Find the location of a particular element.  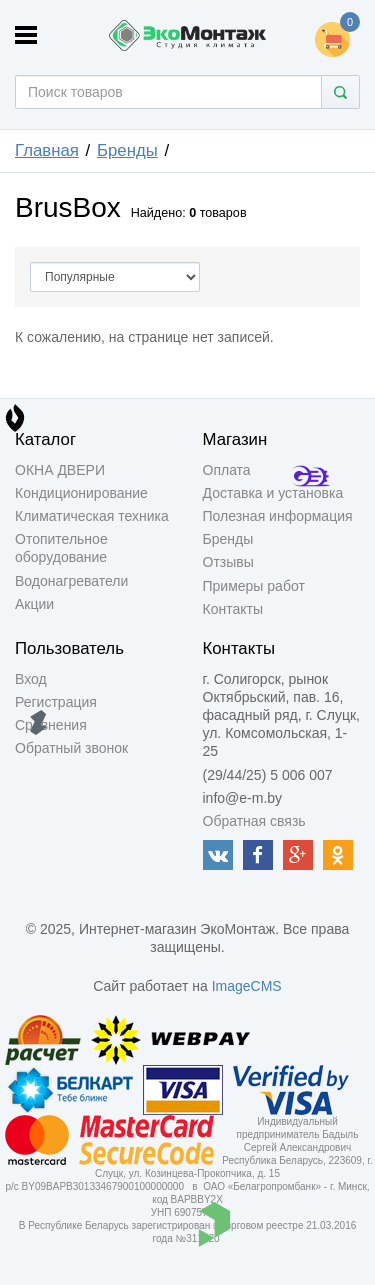

firewalla network security app is located at coordinates (15, 418).